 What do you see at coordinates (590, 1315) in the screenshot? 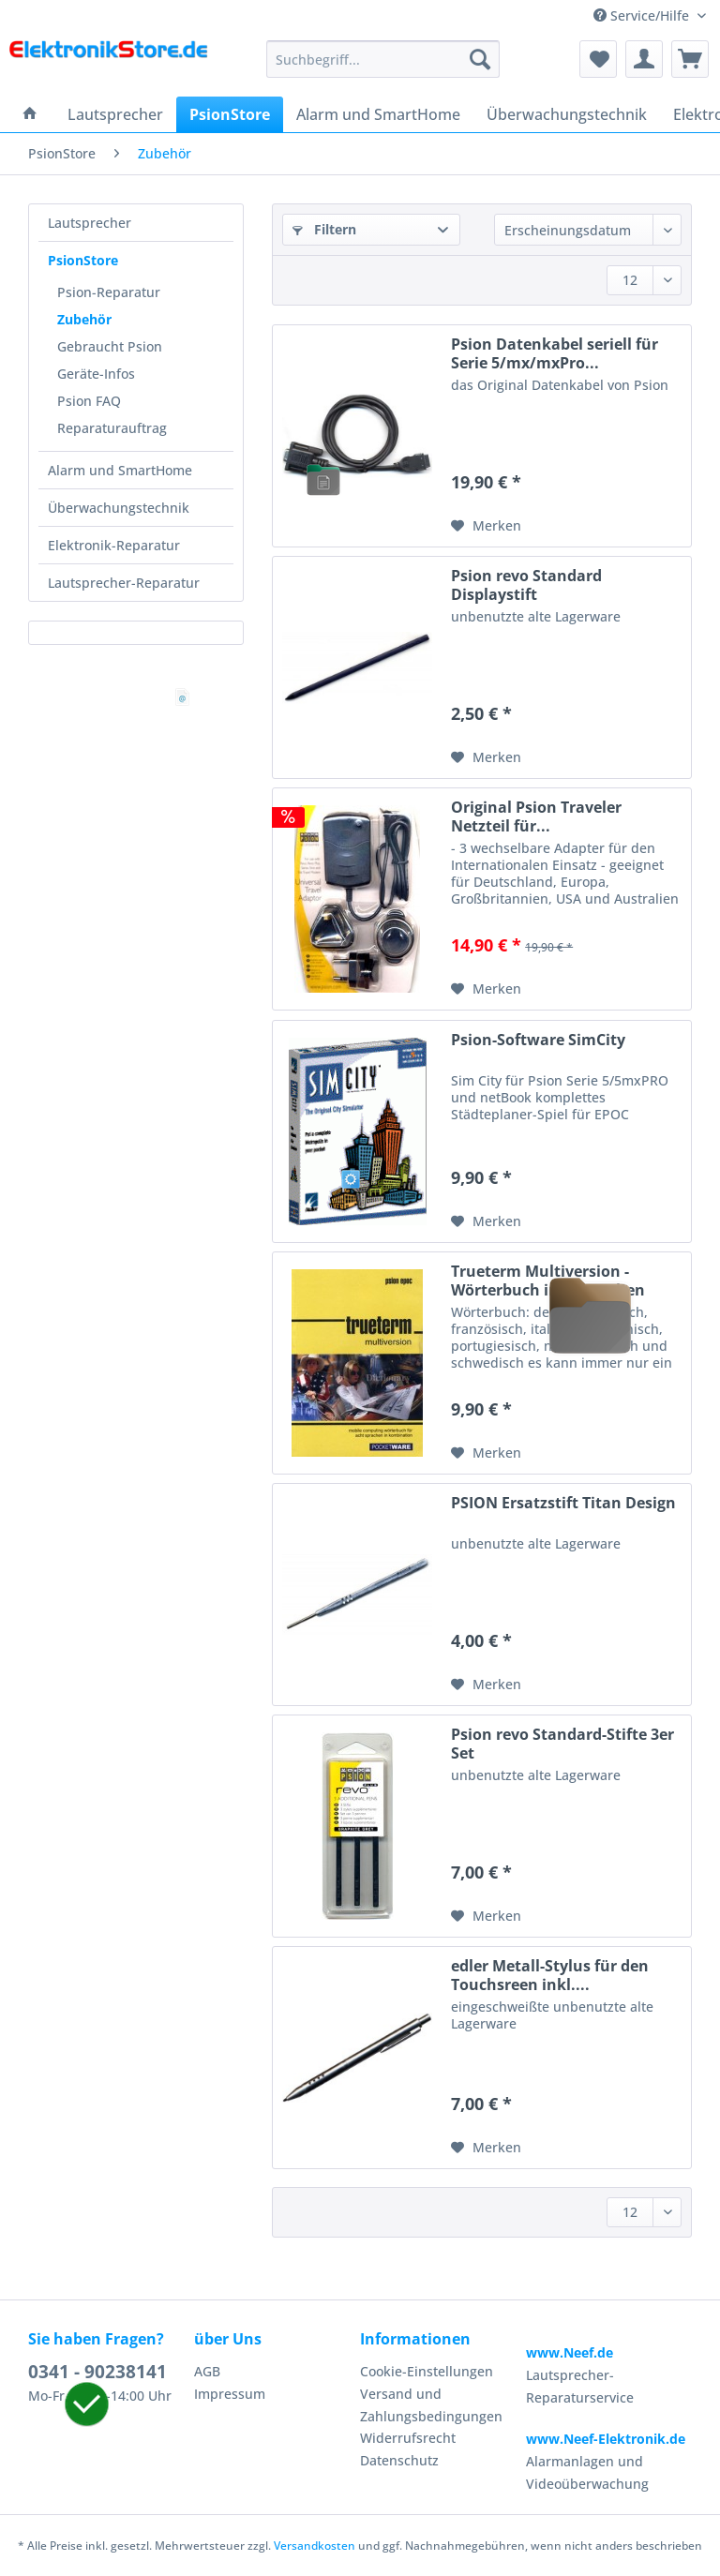
I see `access an open folder's contents` at bounding box center [590, 1315].